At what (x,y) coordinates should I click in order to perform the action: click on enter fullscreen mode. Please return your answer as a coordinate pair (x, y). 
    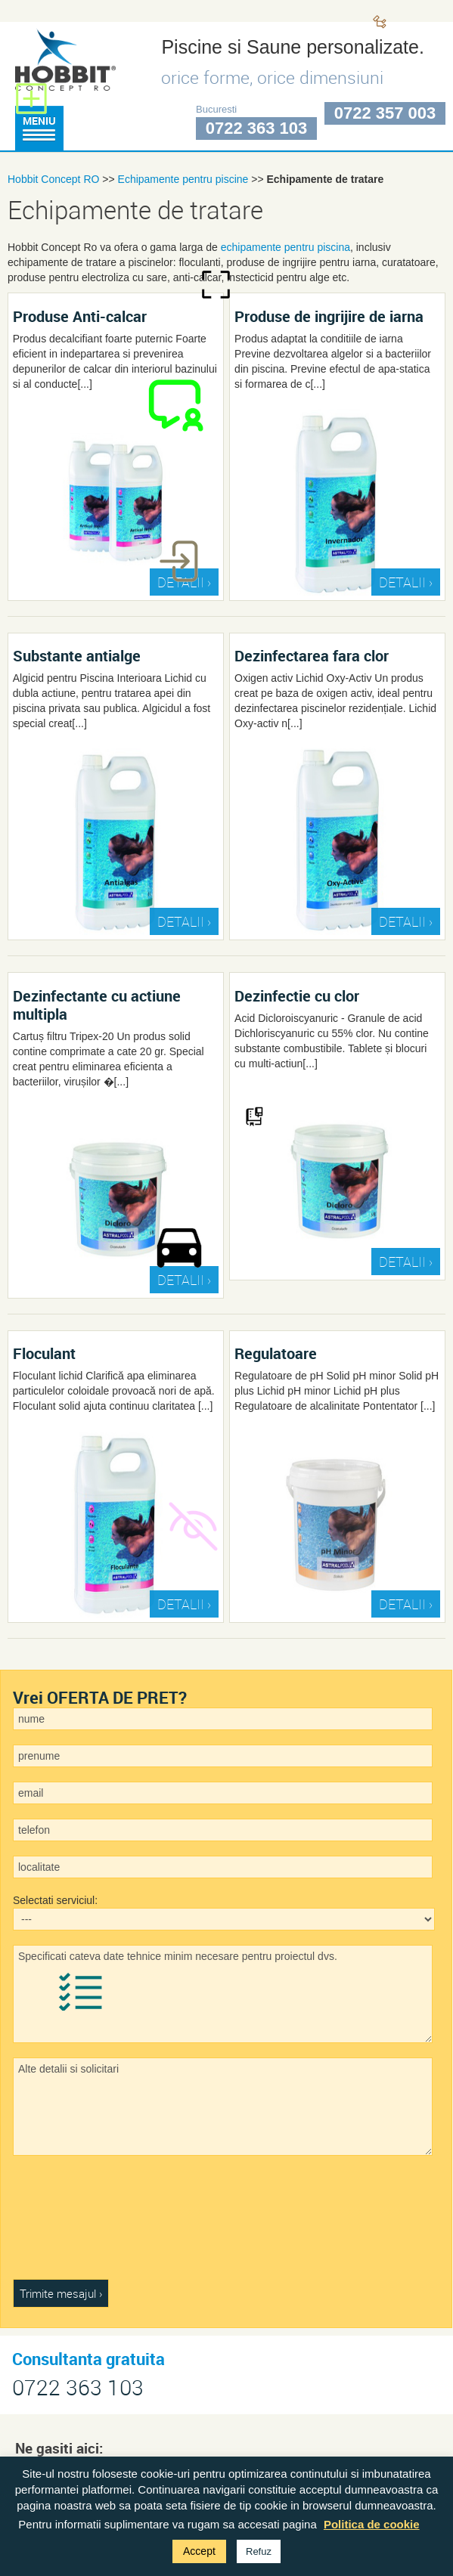
    Looking at the image, I should click on (216, 284).